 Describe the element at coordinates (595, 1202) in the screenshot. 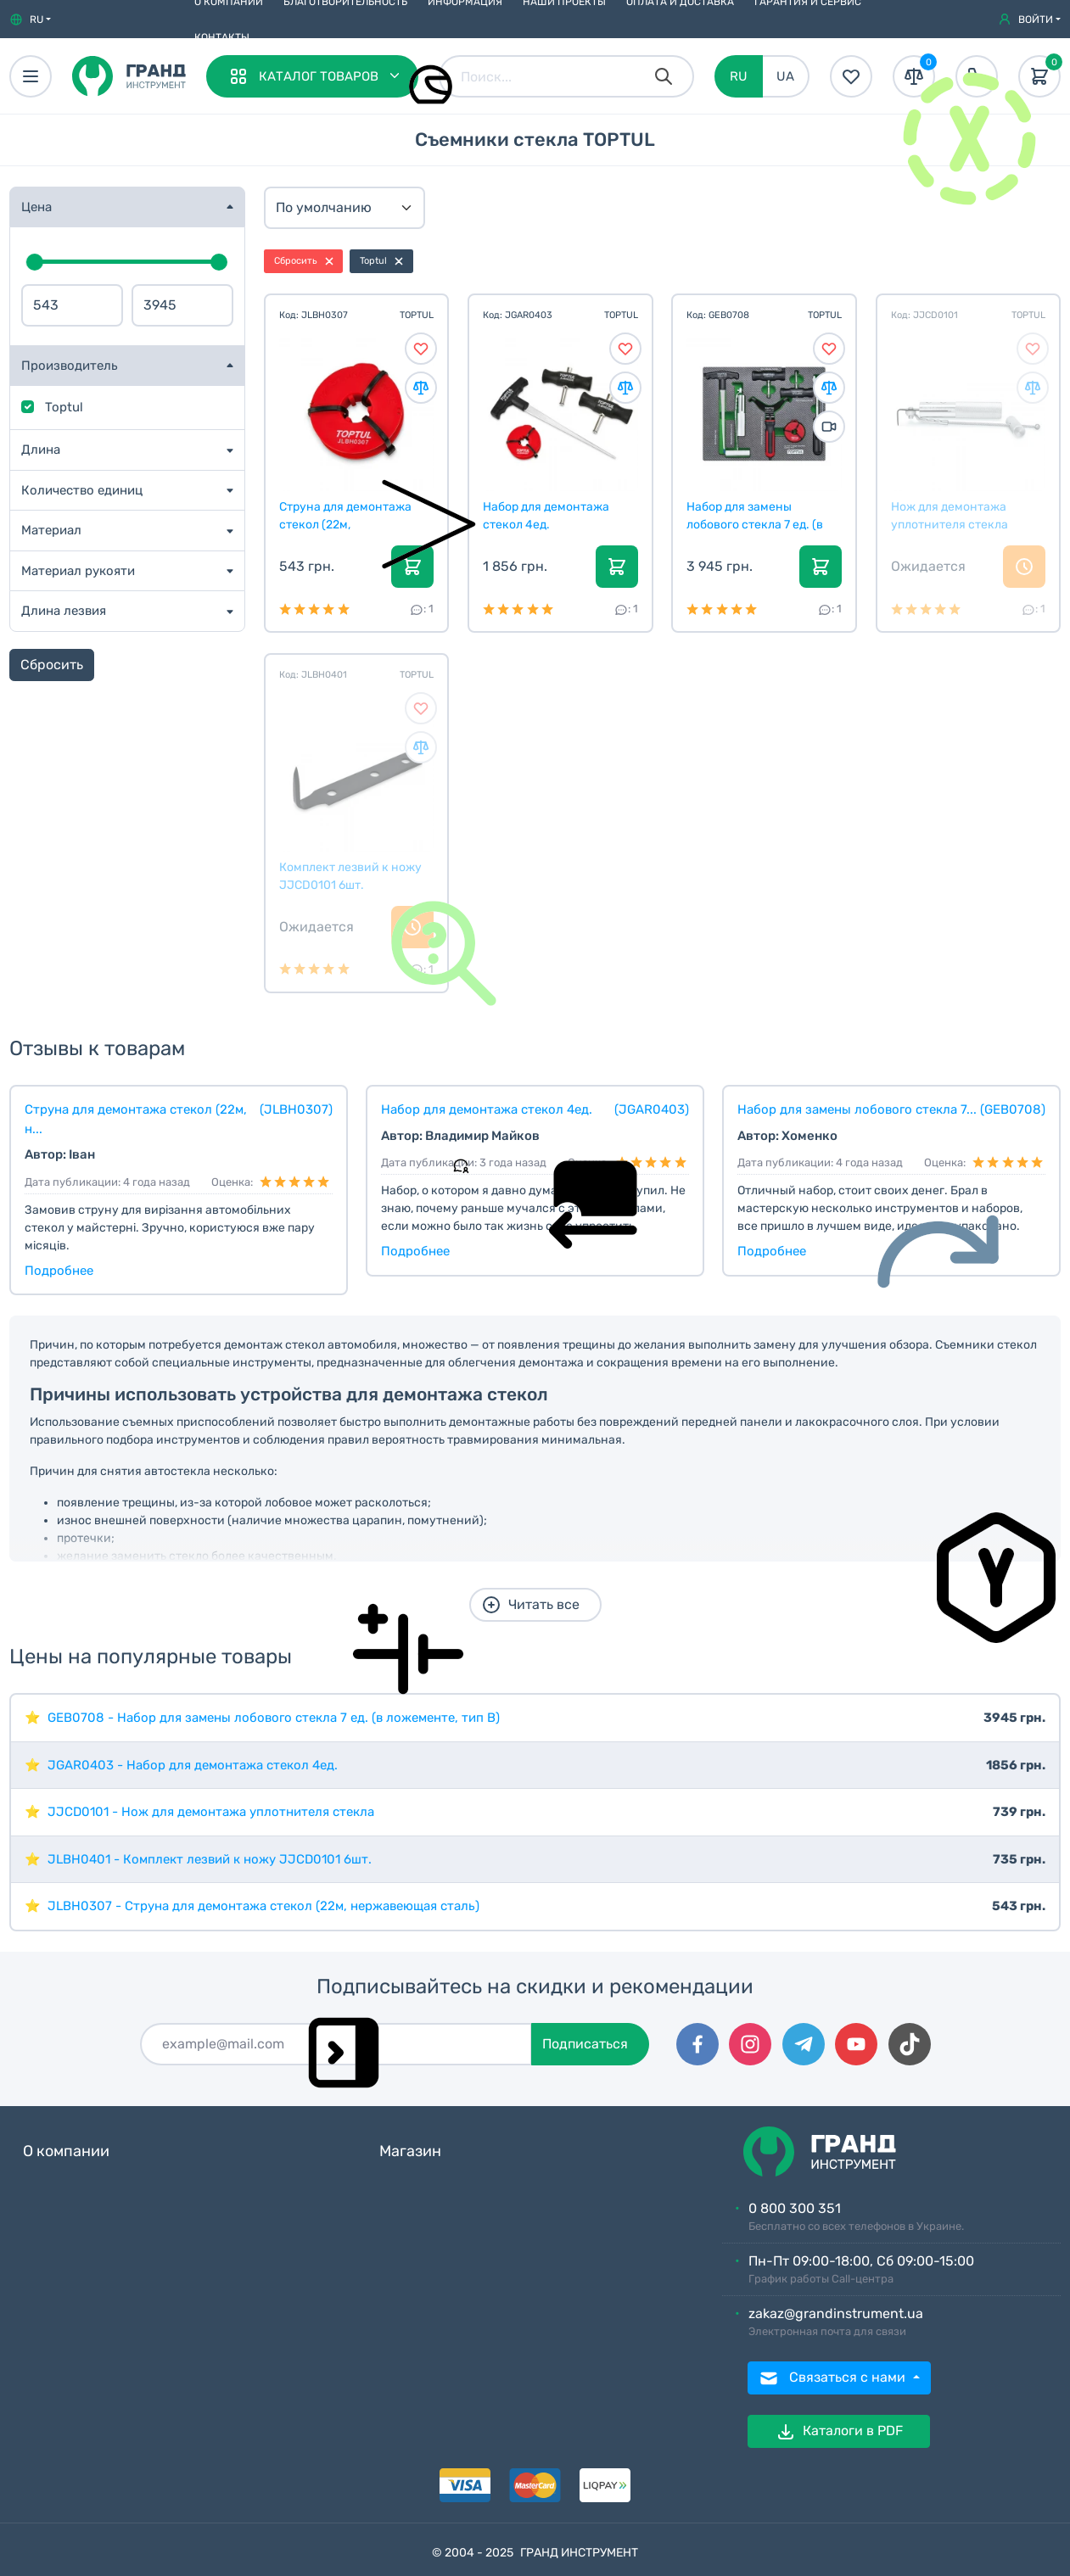

I see `auto-fit content to the left edge` at that location.